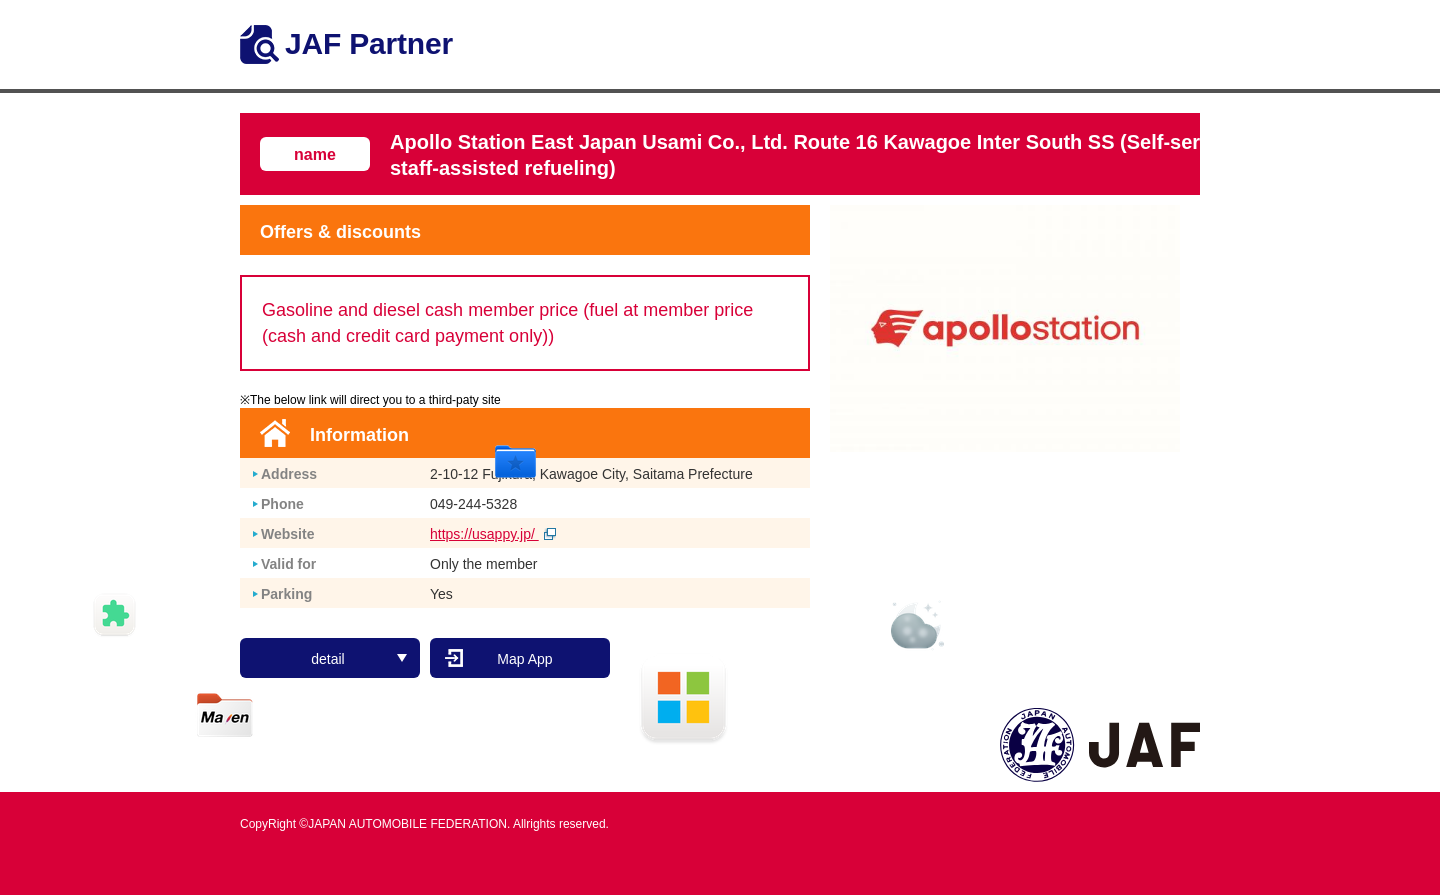  I want to click on folder containing maven project files, so click(224, 716).